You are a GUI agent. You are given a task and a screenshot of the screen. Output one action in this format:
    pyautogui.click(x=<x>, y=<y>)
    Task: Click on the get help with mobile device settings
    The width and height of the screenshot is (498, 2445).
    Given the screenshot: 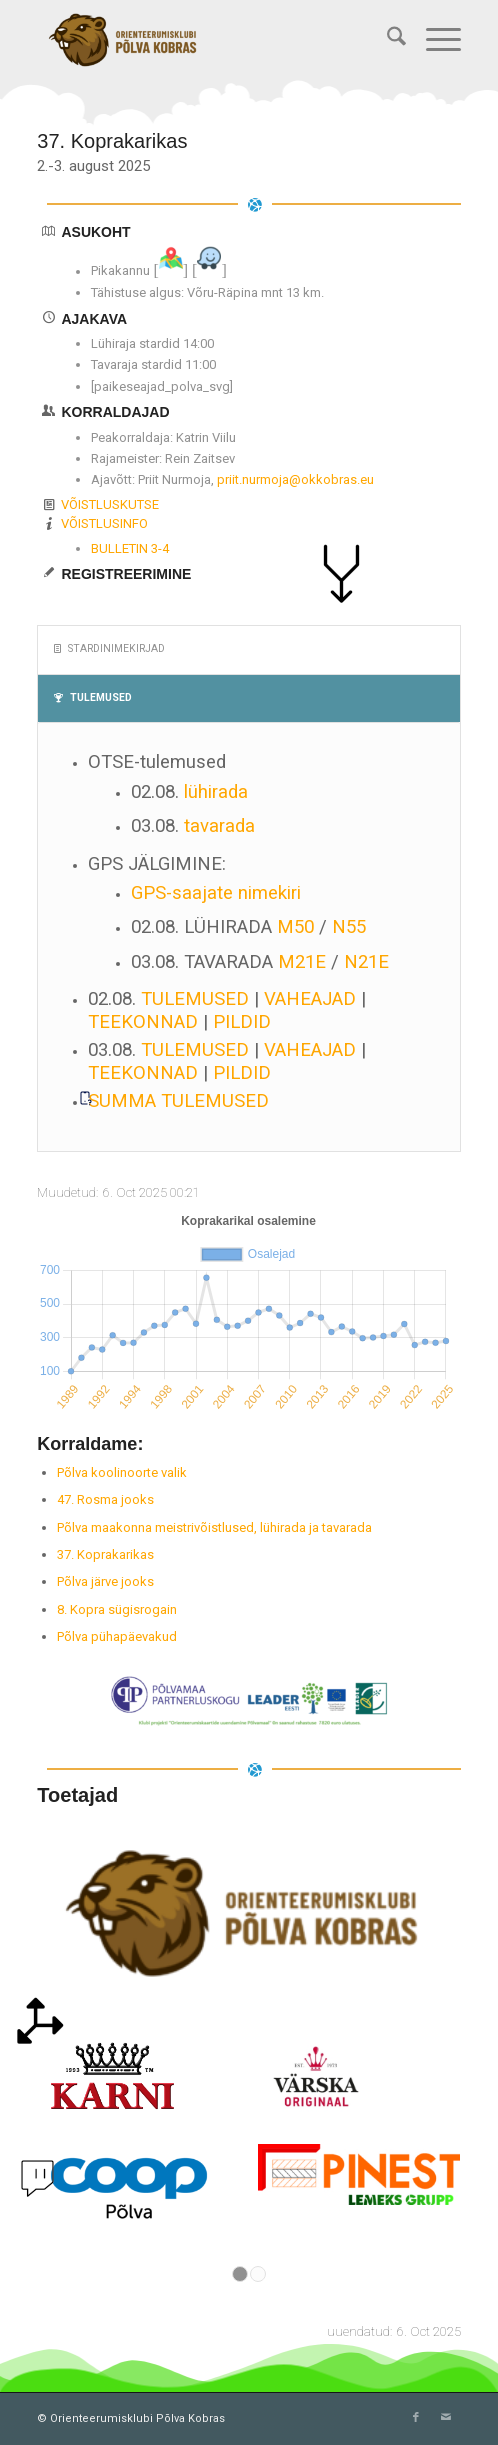 What is the action you would take?
    pyautogui.click(x=85, y=1098)
    